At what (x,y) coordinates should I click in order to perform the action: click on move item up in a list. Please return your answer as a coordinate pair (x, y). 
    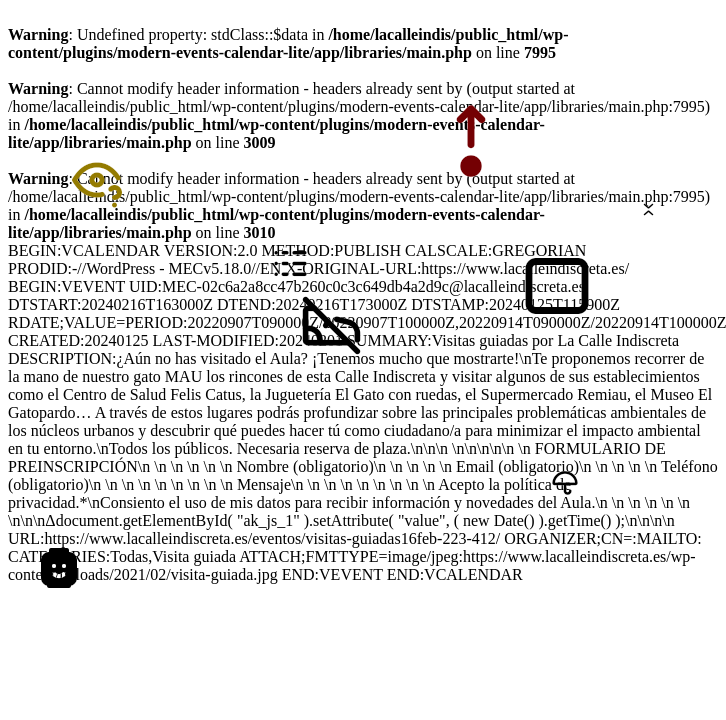
    Looking at the image, I should click on (471, 141).